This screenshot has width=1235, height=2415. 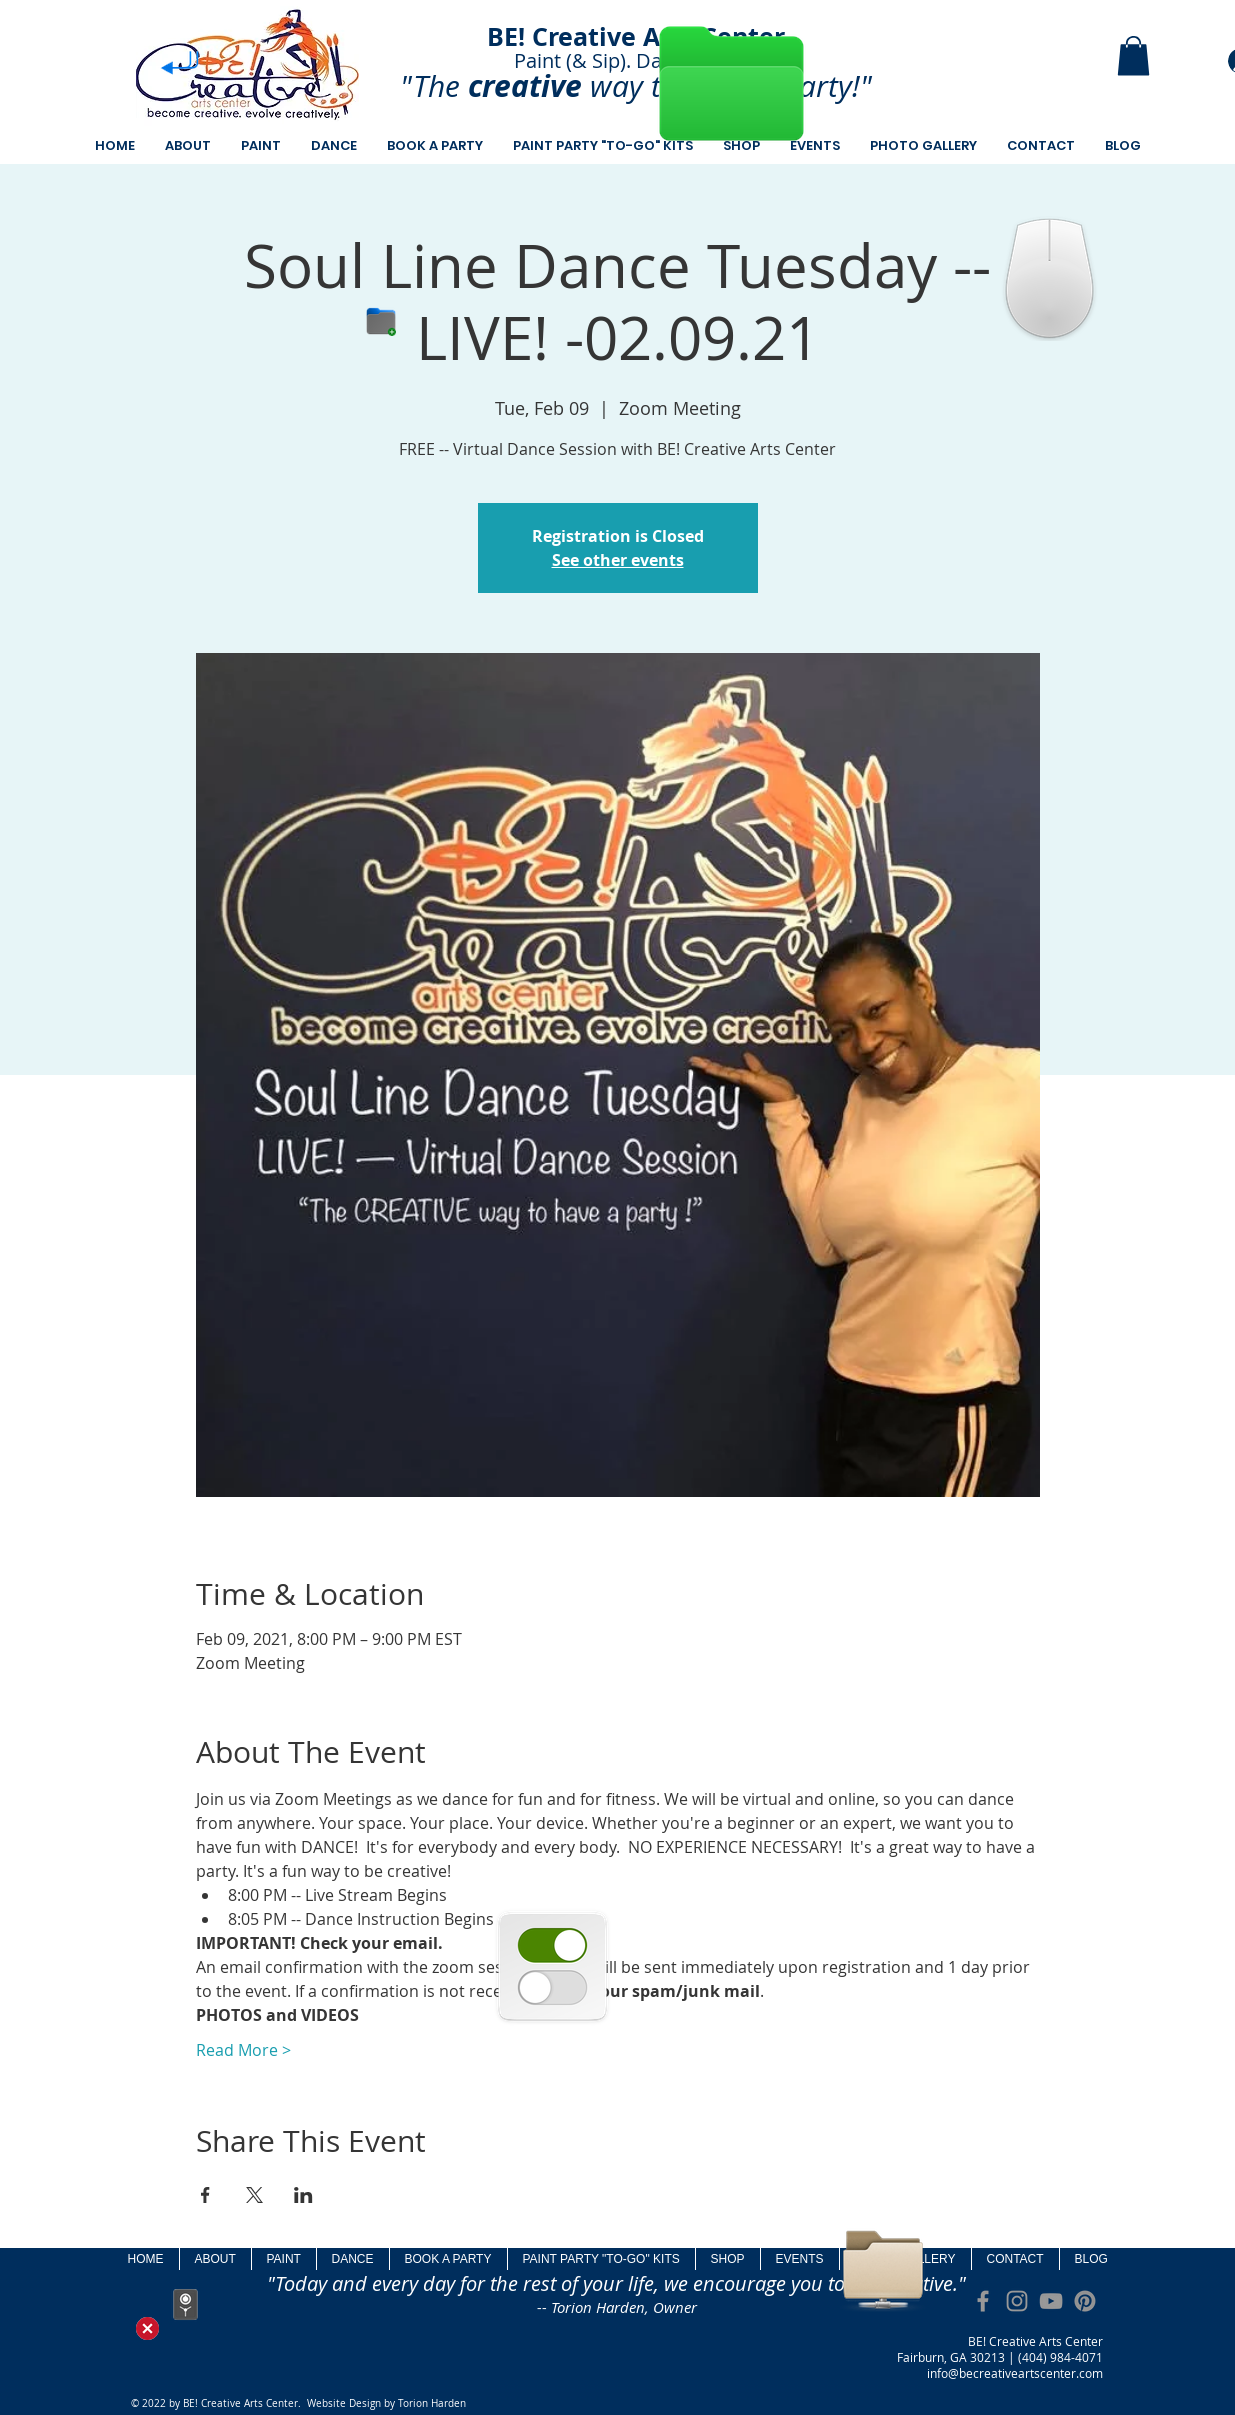 I want to click on create a new folder, so click(x=381, y=321).